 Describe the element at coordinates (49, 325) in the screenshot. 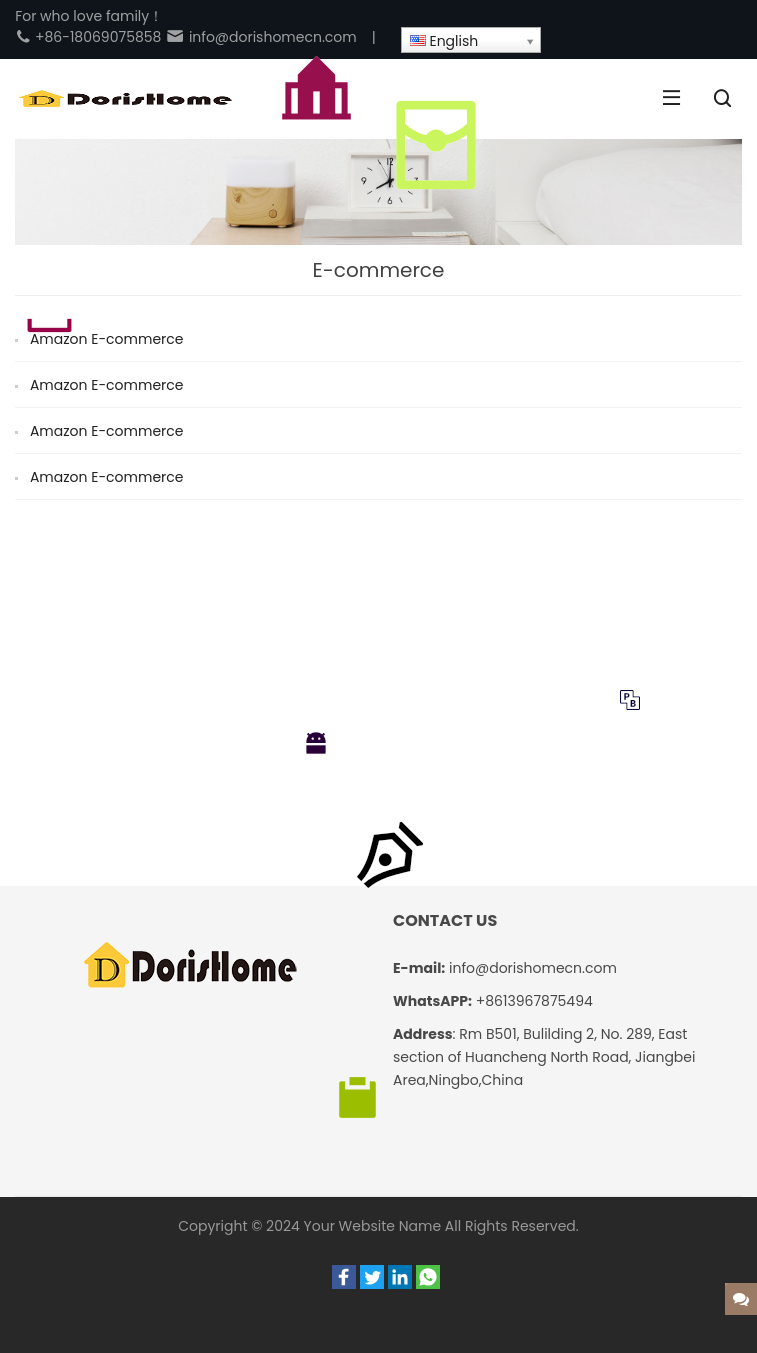

I see `insert a space character in text` at that location.